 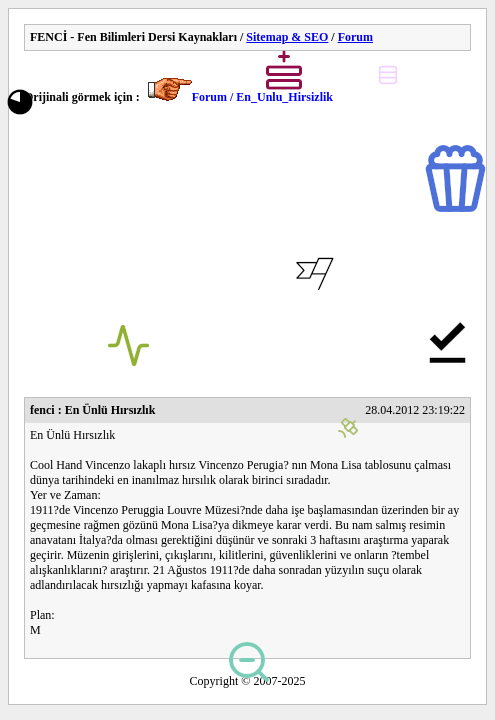 I want to click on download complete, so click(x=447, y=342).